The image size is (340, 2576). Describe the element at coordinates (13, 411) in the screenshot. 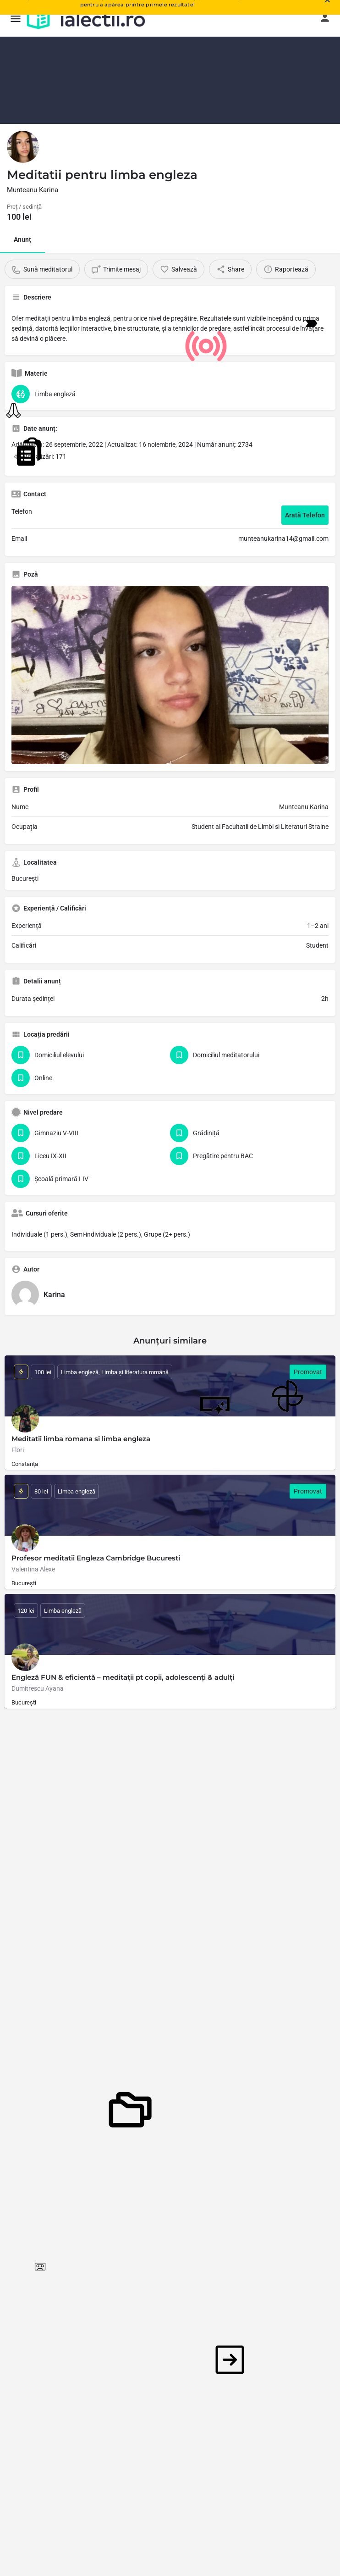

I see `send a prayer or blessing` at that location.